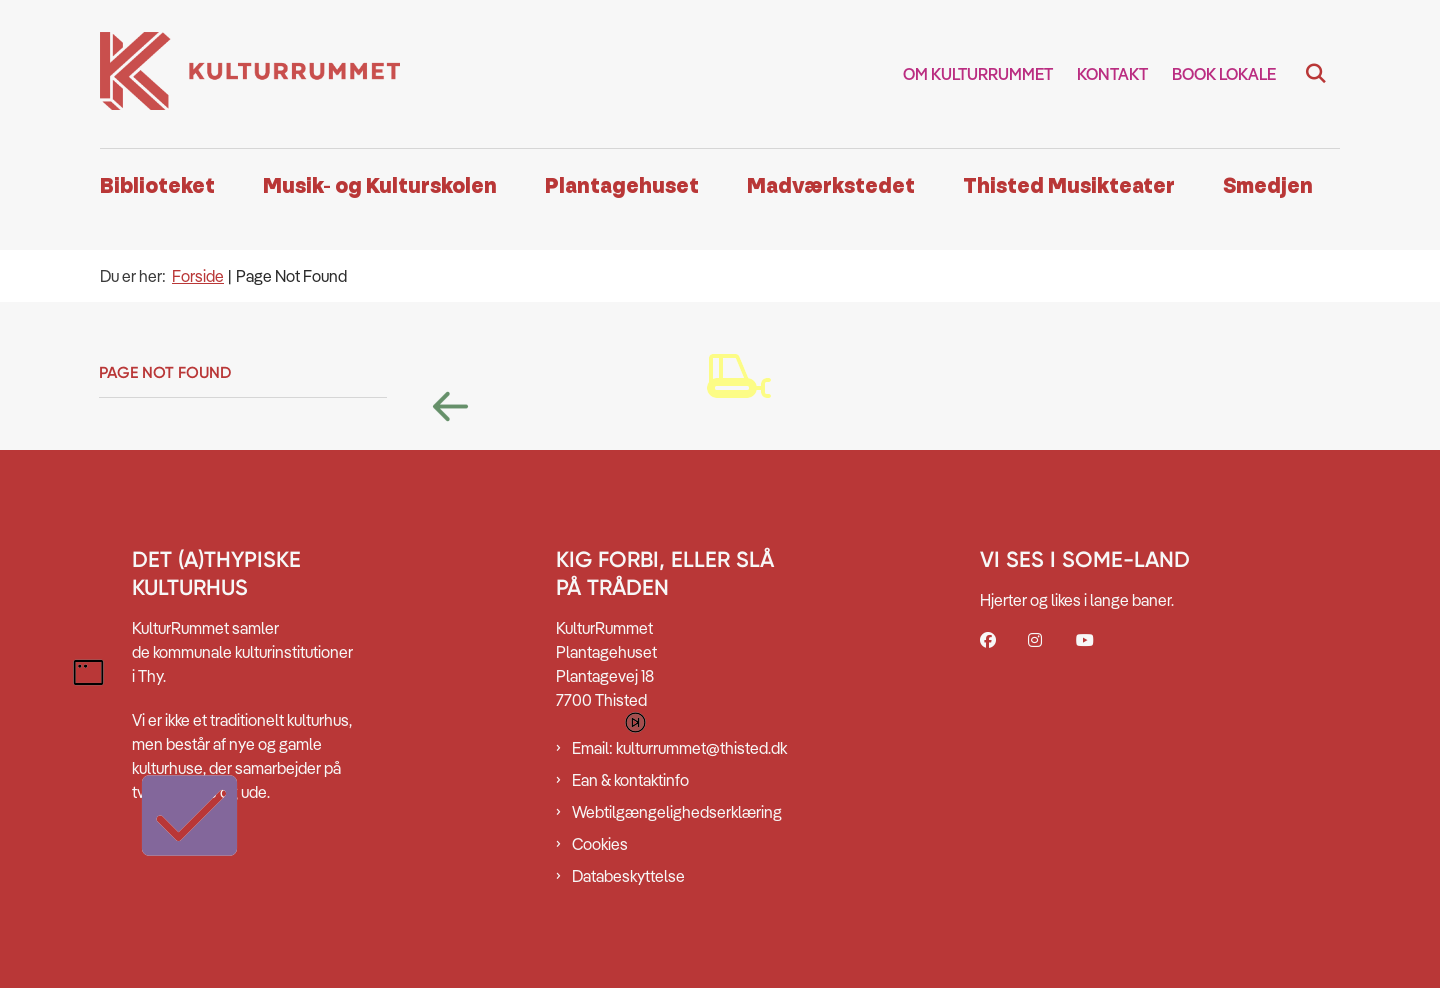  Describe the element at coordinates (88, 672) in the screenshot. I see `open a new application window` at that location.